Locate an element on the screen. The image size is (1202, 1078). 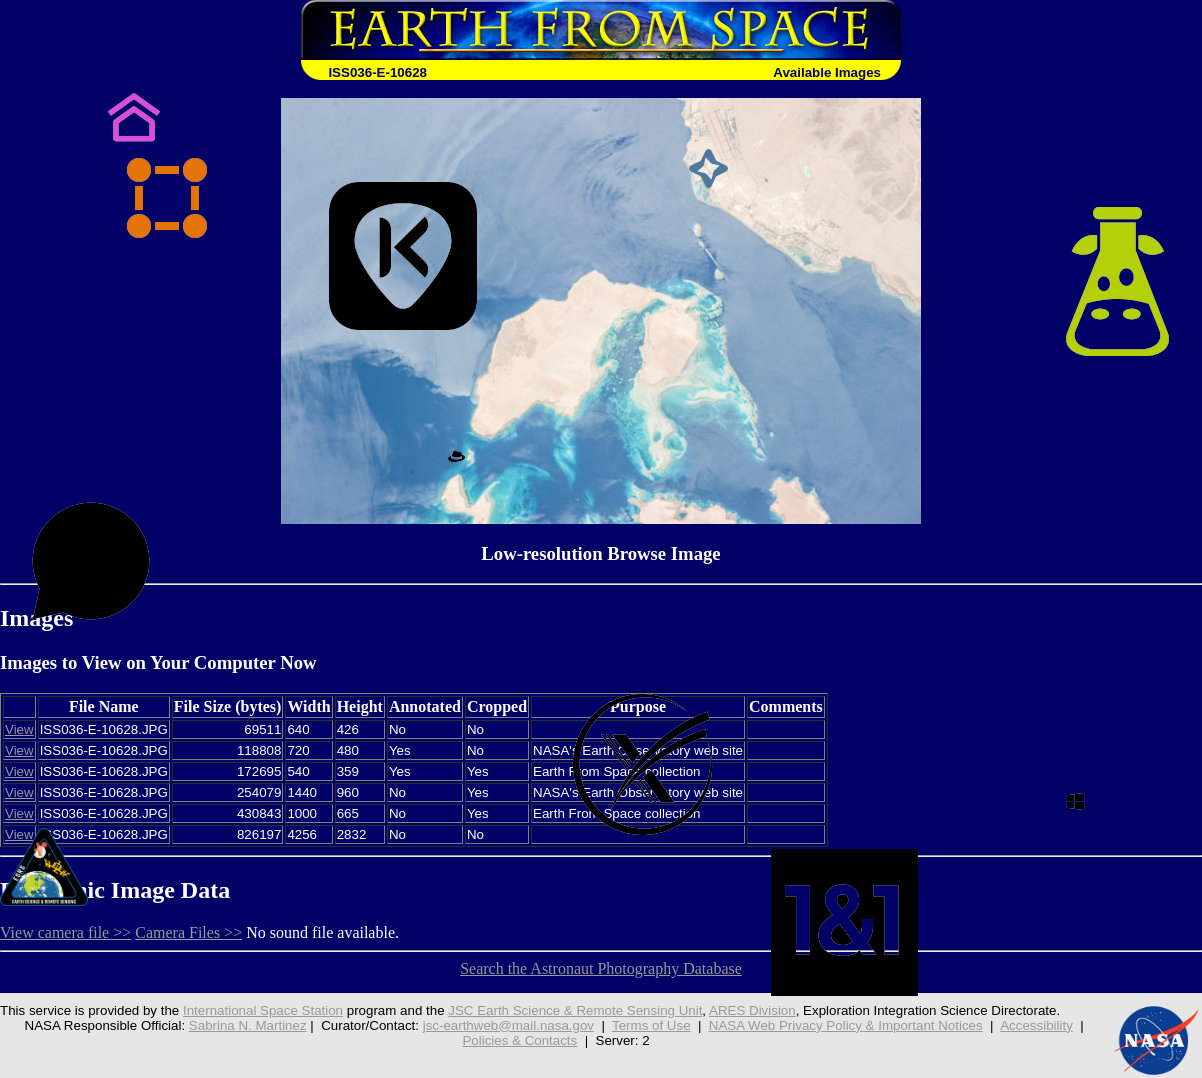
codemagic CI/CD platform logo is located at coordinates (708, 168).